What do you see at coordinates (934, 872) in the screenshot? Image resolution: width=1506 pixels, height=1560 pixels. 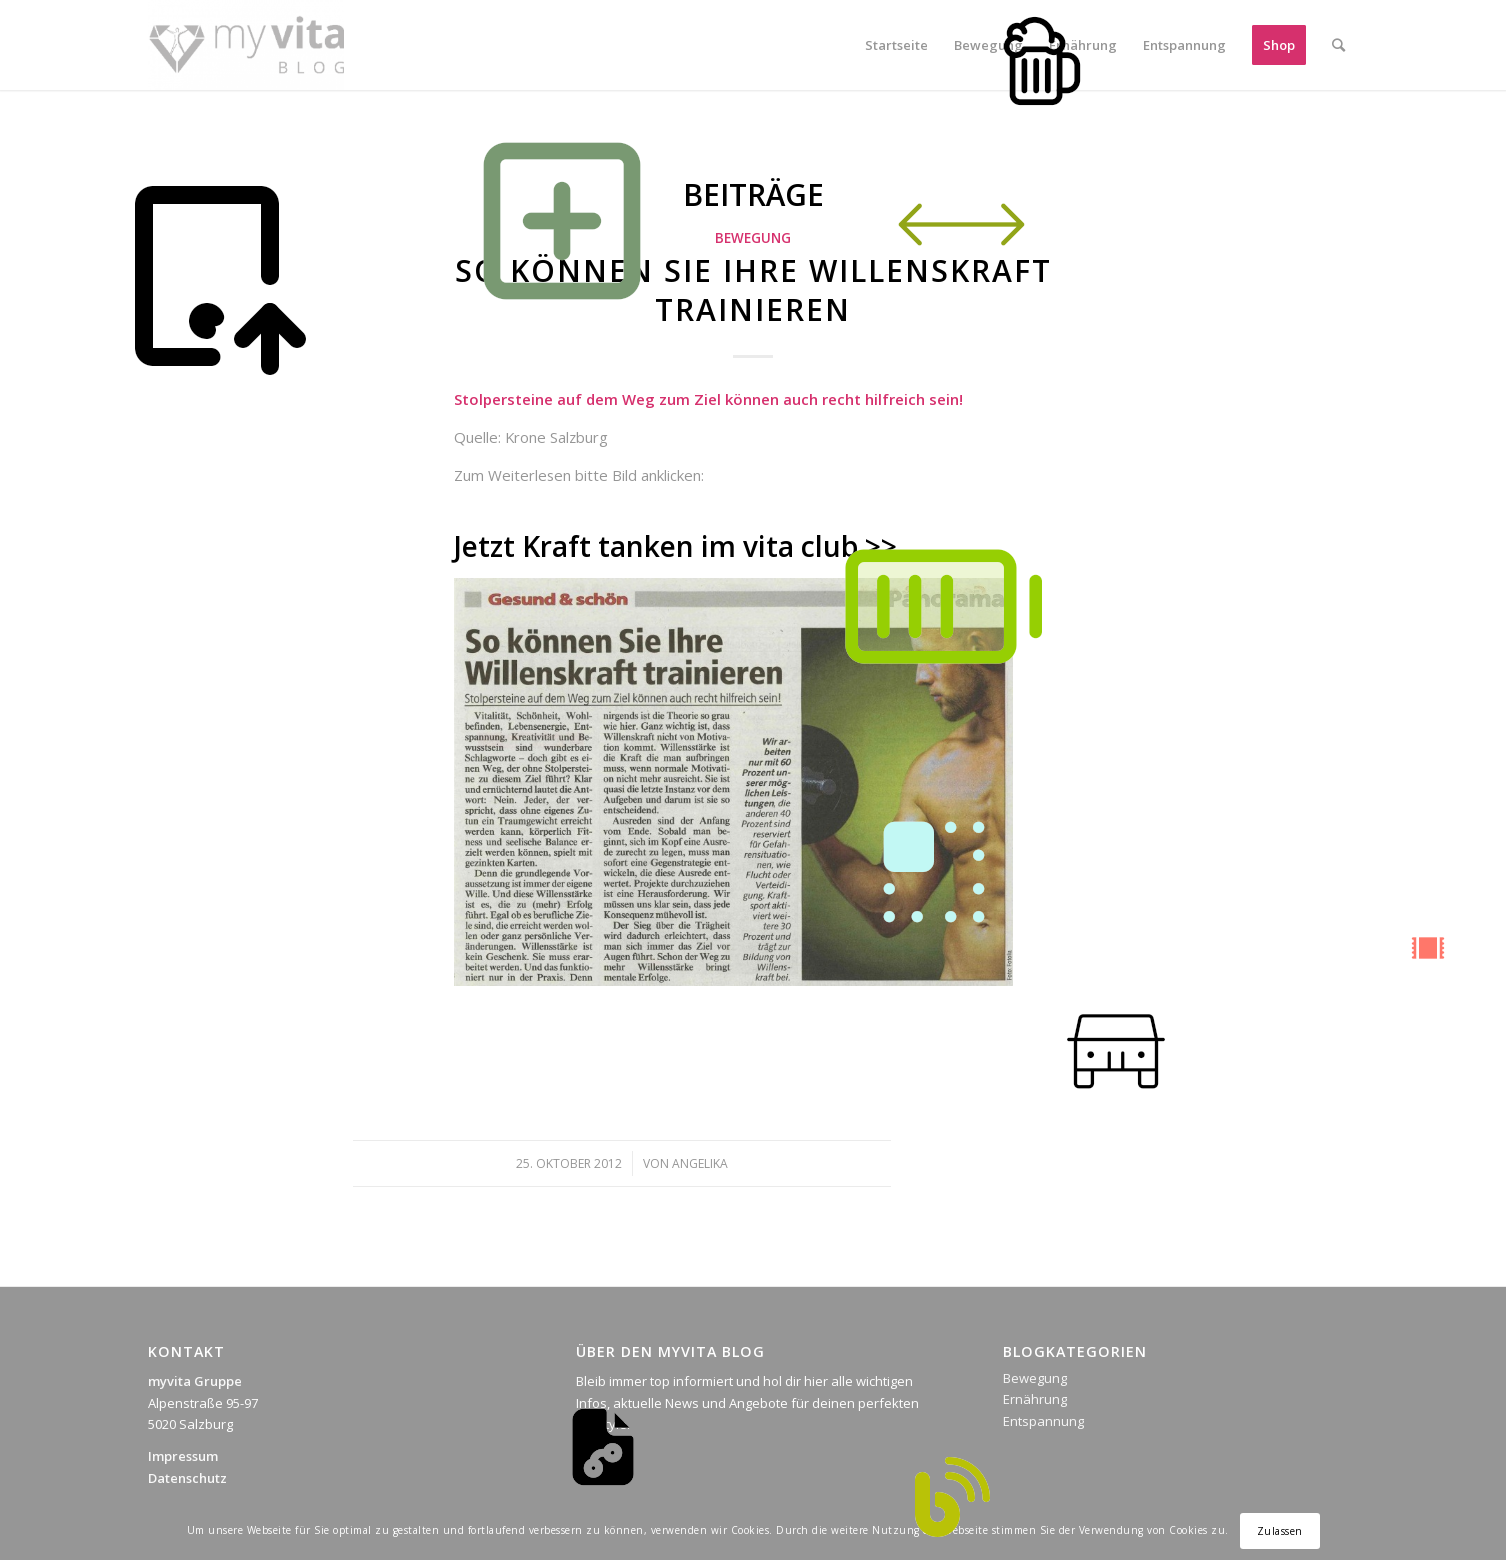 I see `align content to top-left corner` at bounding box center [934, 872].